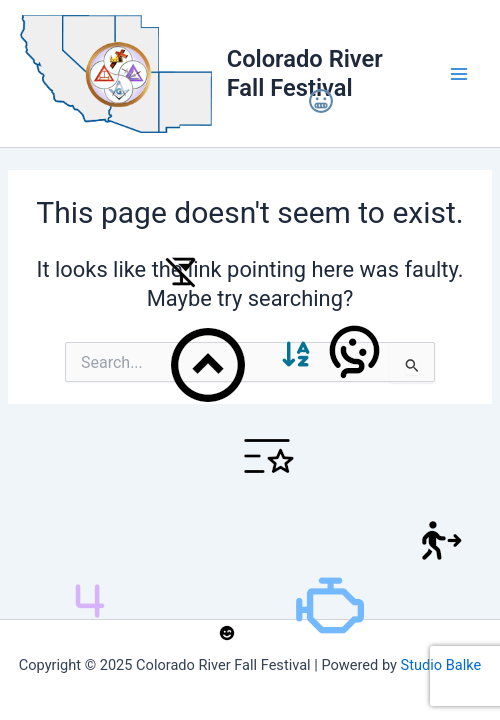 The image size is (500, 720). What do you see at coordinates (321, 101) in the screenshot?
I see `indicates an awkward or uncomfortable situation` at bounding box center [321, 101].